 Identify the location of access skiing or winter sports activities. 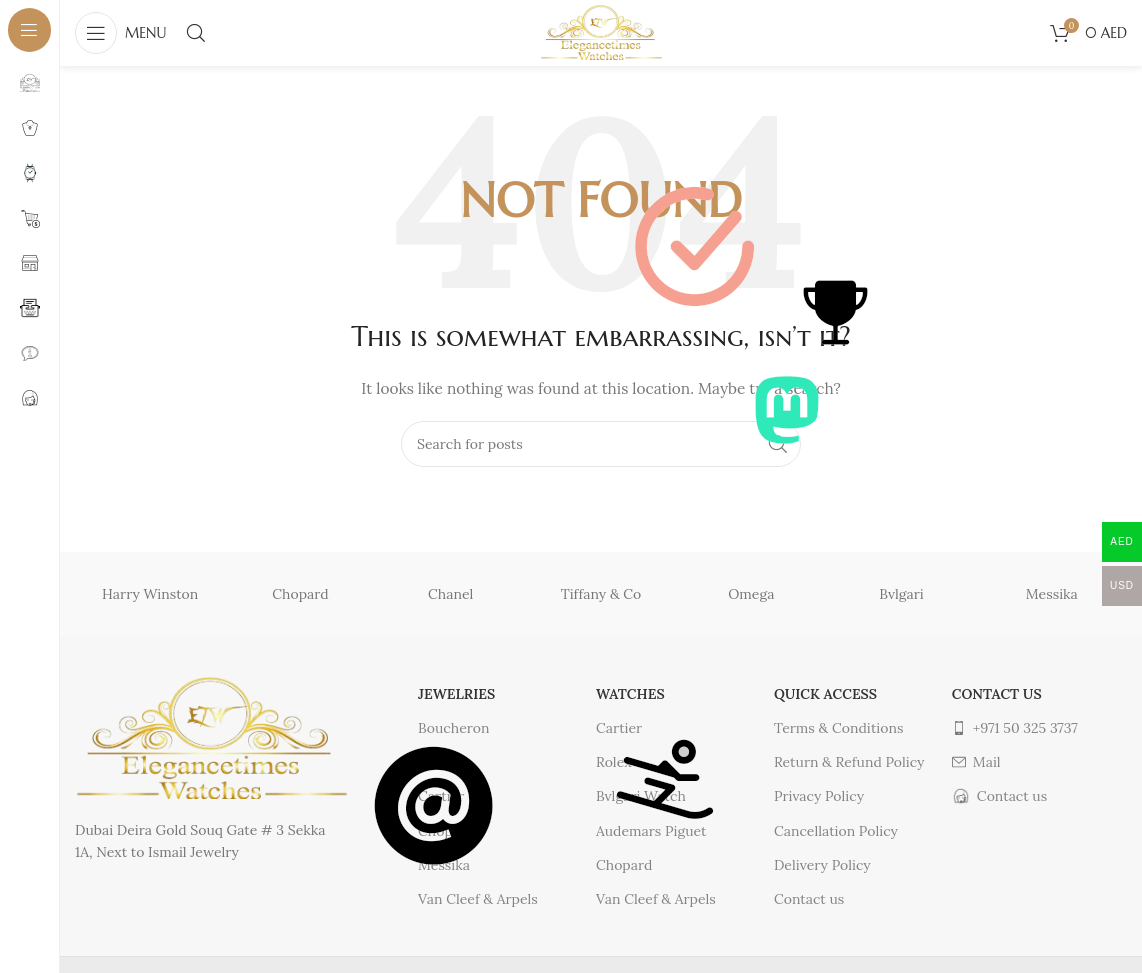
(665, 781).